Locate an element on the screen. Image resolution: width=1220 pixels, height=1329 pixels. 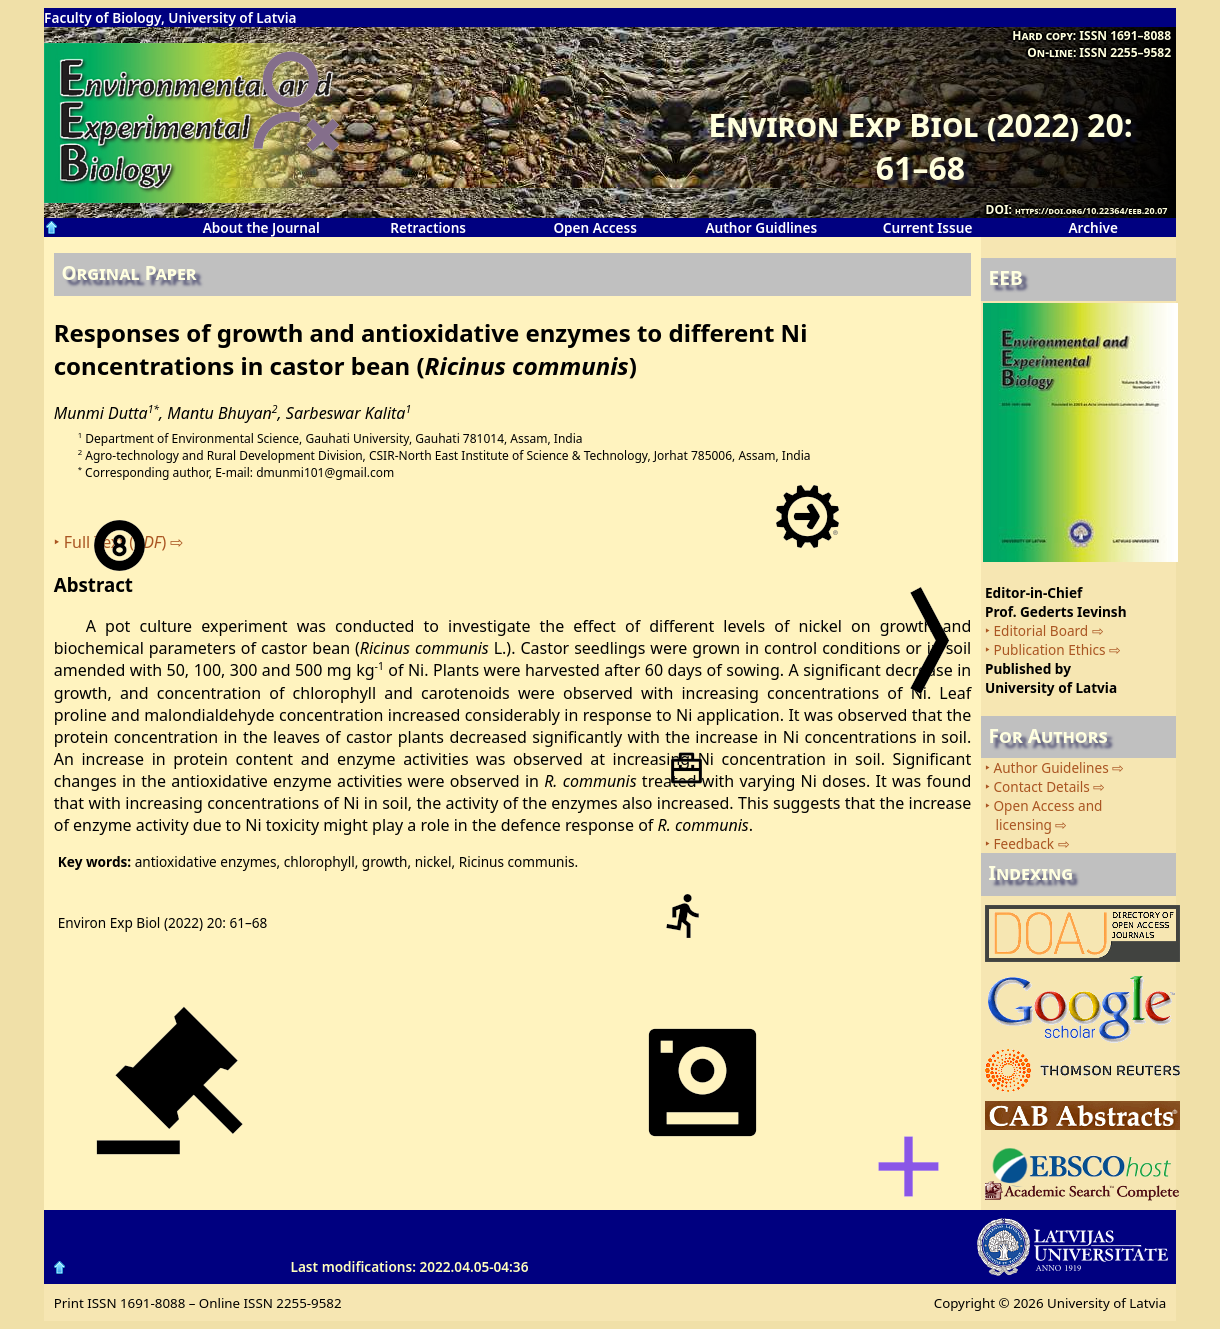
inductive automation company logo is located at coordinates (807, 516).